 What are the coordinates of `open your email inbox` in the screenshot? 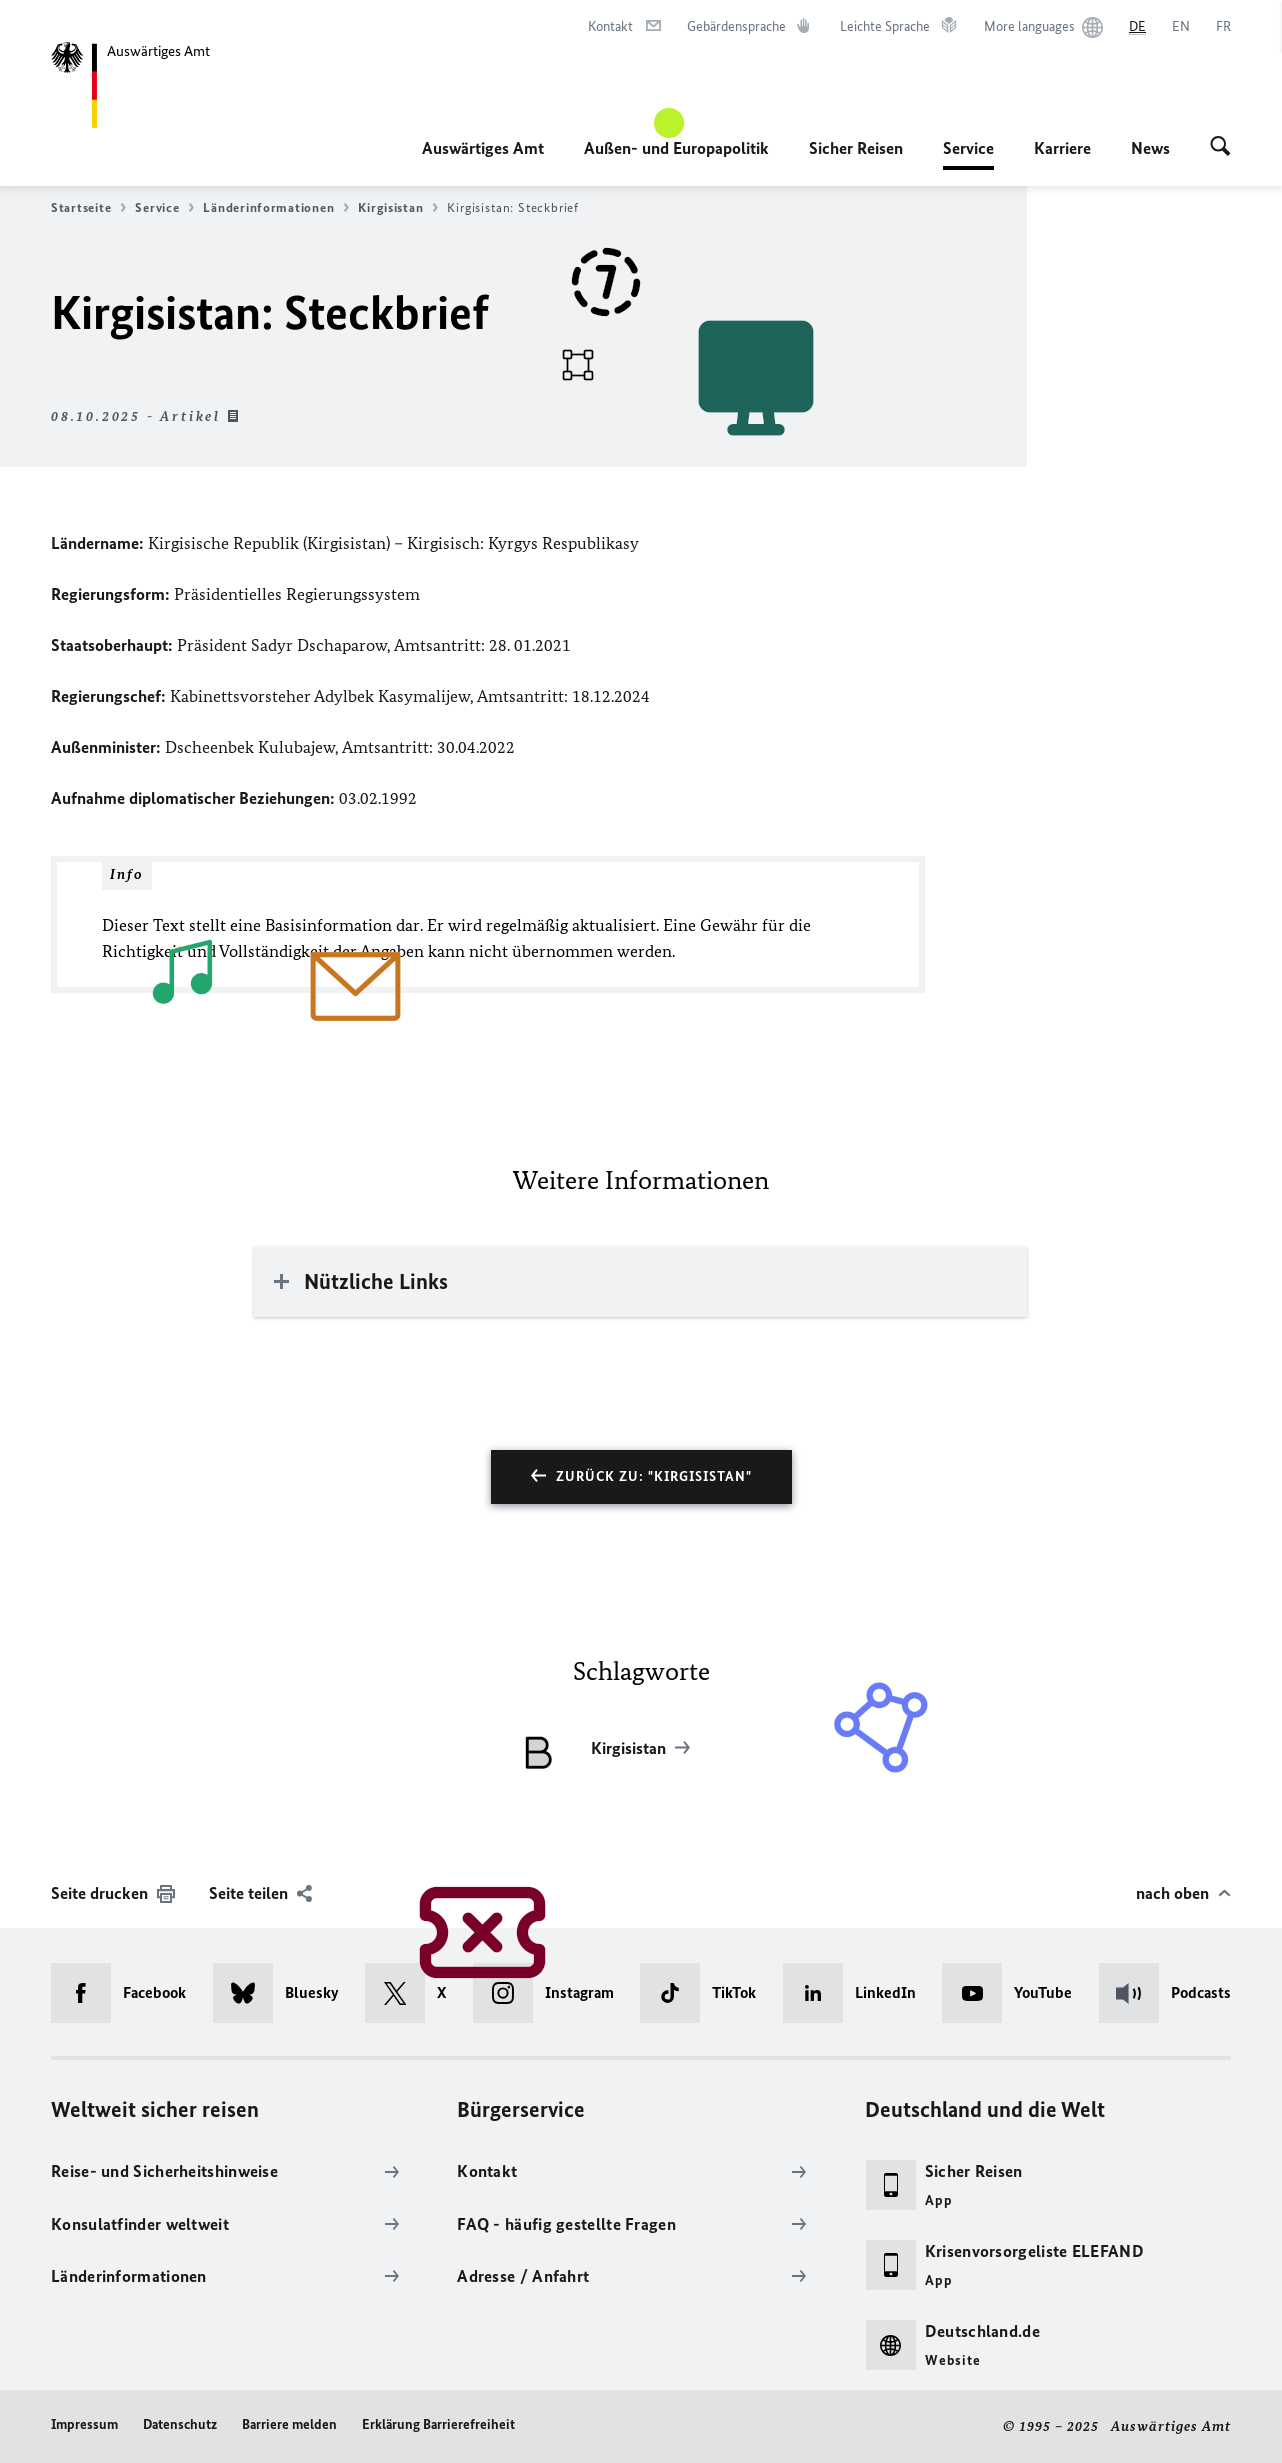 It's located at (355, 986).